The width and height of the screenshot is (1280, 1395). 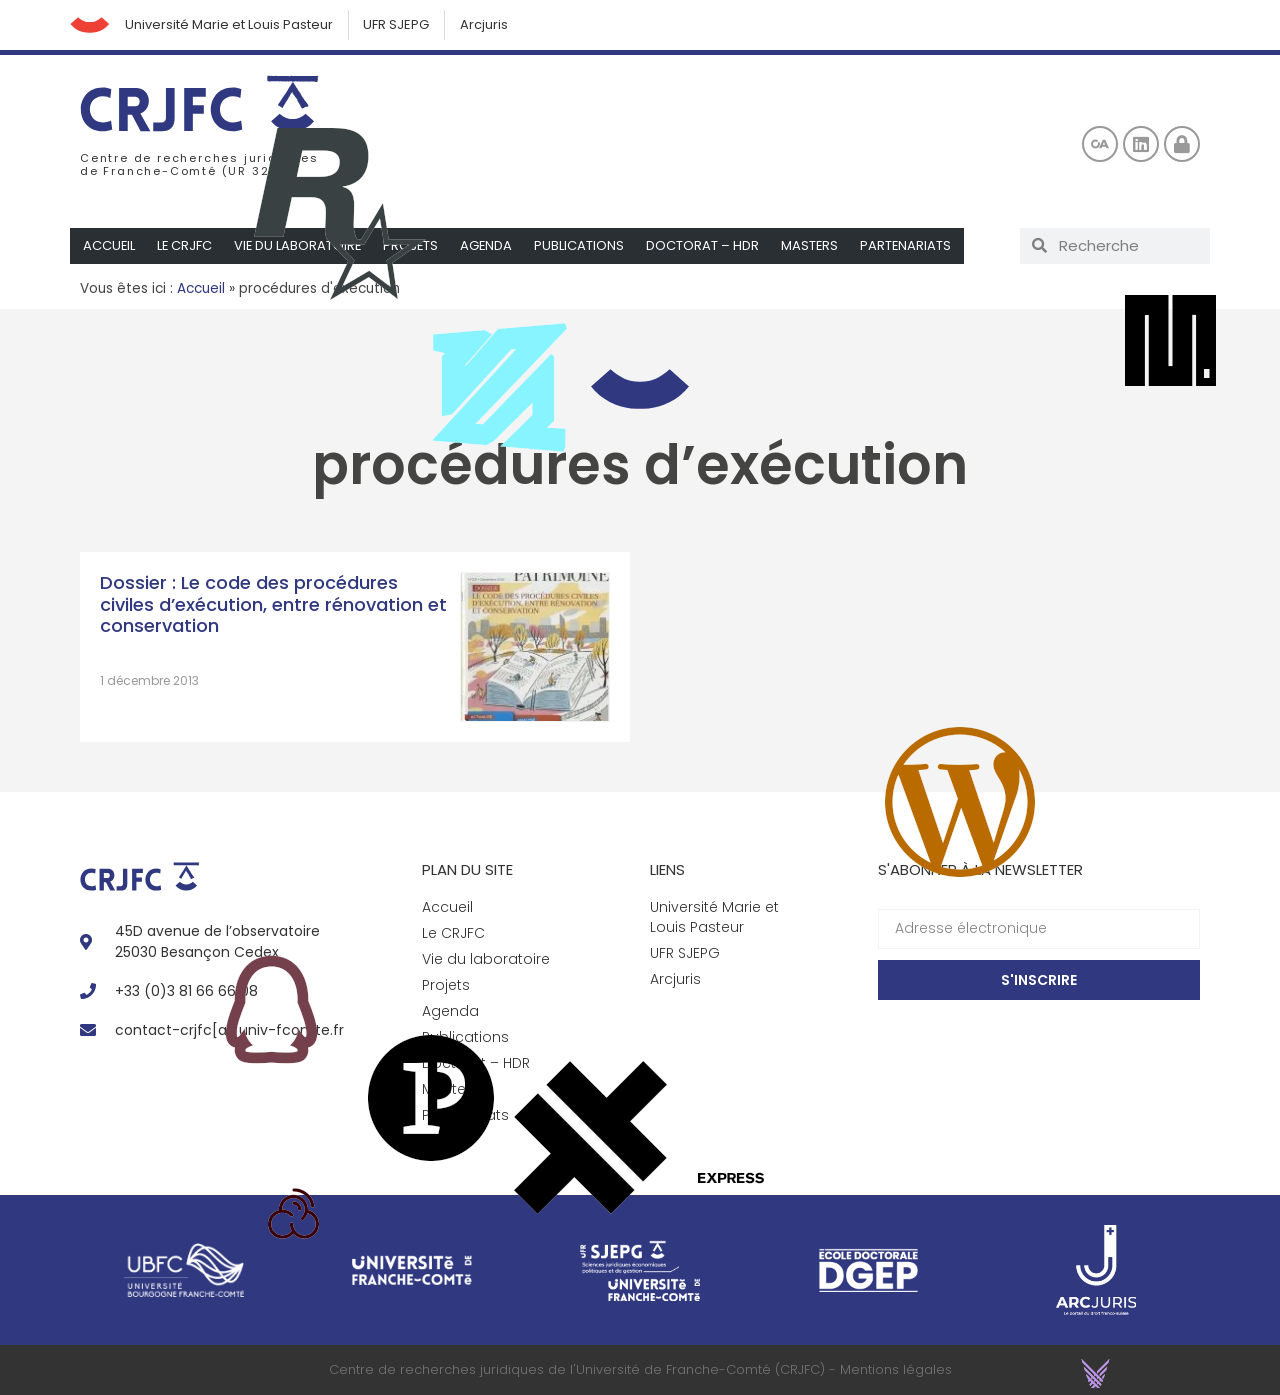 I want to click on micropython programming language logo, so click(x=1170, y=340).